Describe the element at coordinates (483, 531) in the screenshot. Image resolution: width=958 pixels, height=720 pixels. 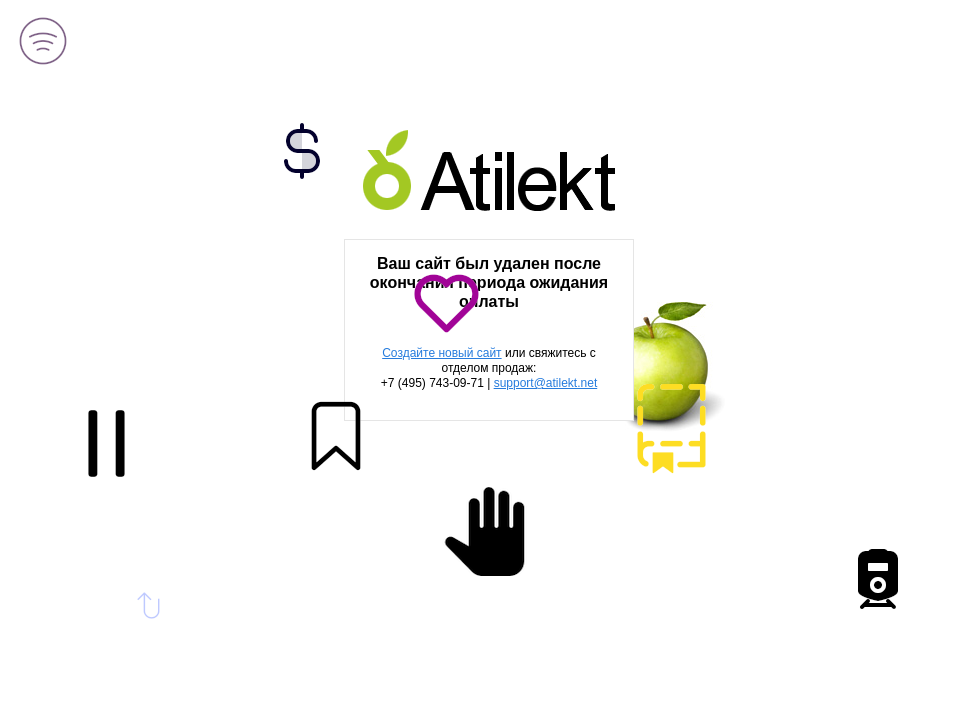
I see `stop or pause an action` at that location.